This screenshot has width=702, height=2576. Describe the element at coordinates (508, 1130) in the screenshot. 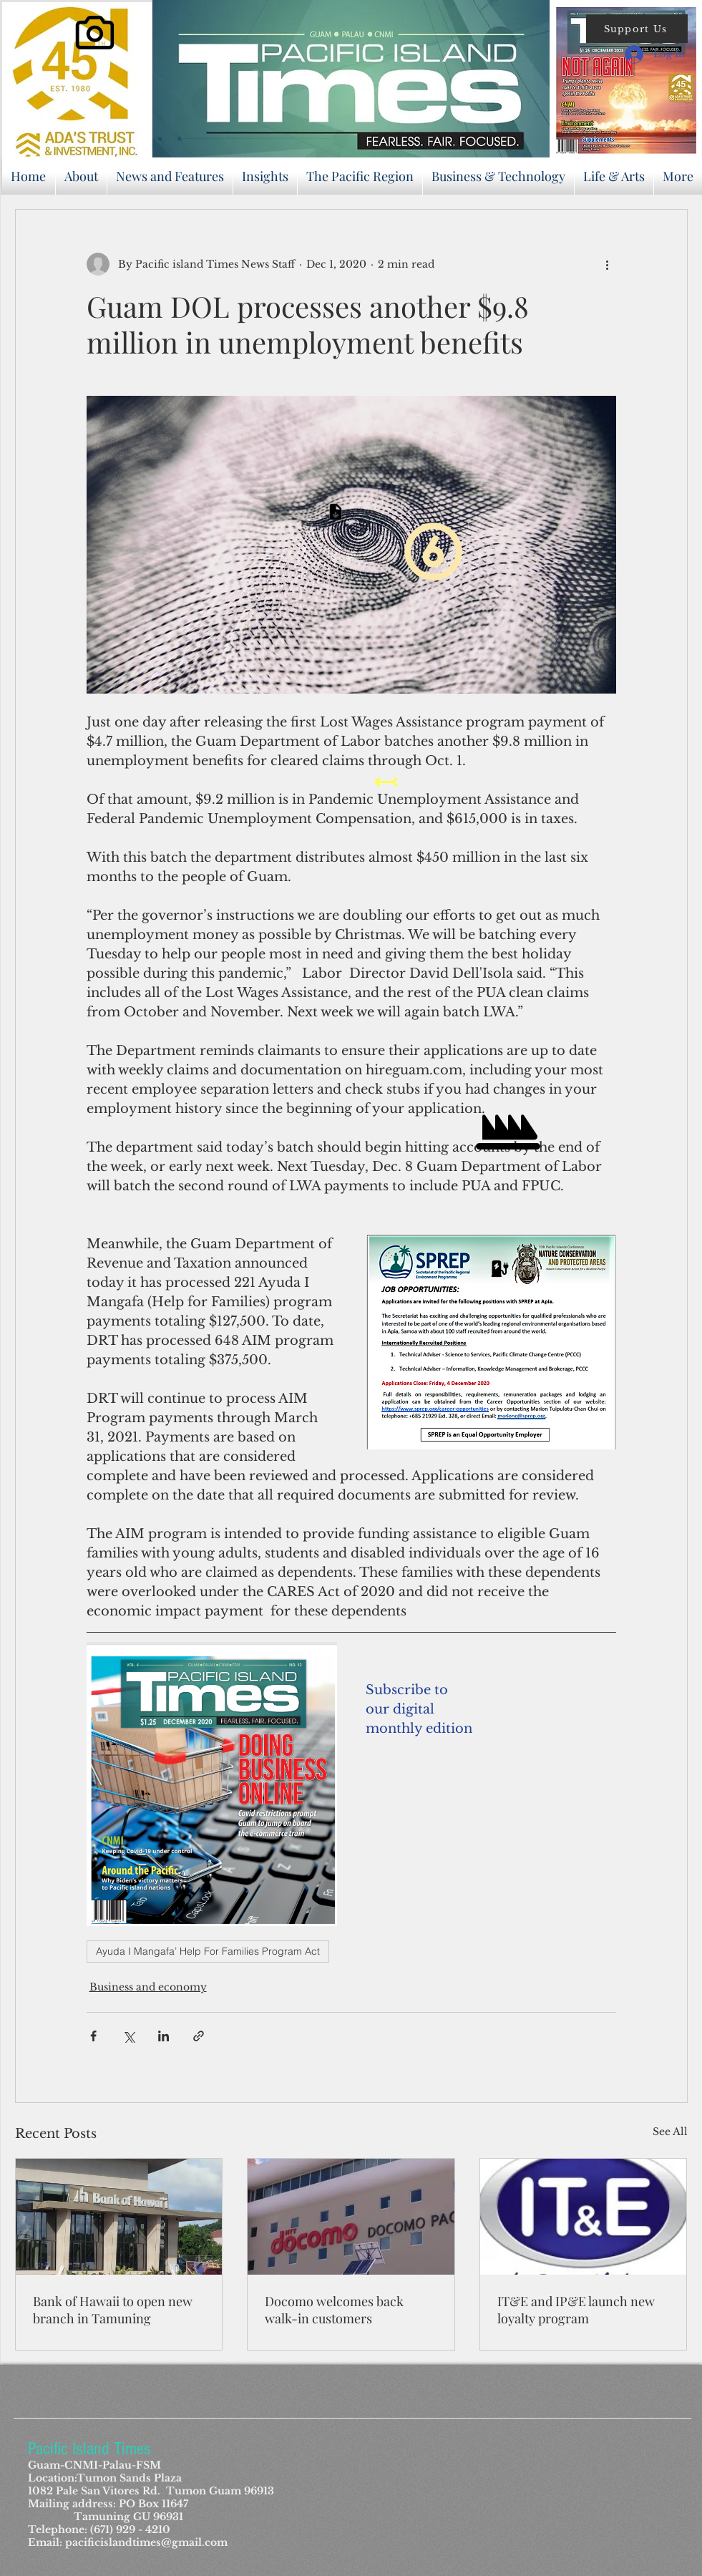

I see `indicates a road hazard or spike strip ahead` at that location.